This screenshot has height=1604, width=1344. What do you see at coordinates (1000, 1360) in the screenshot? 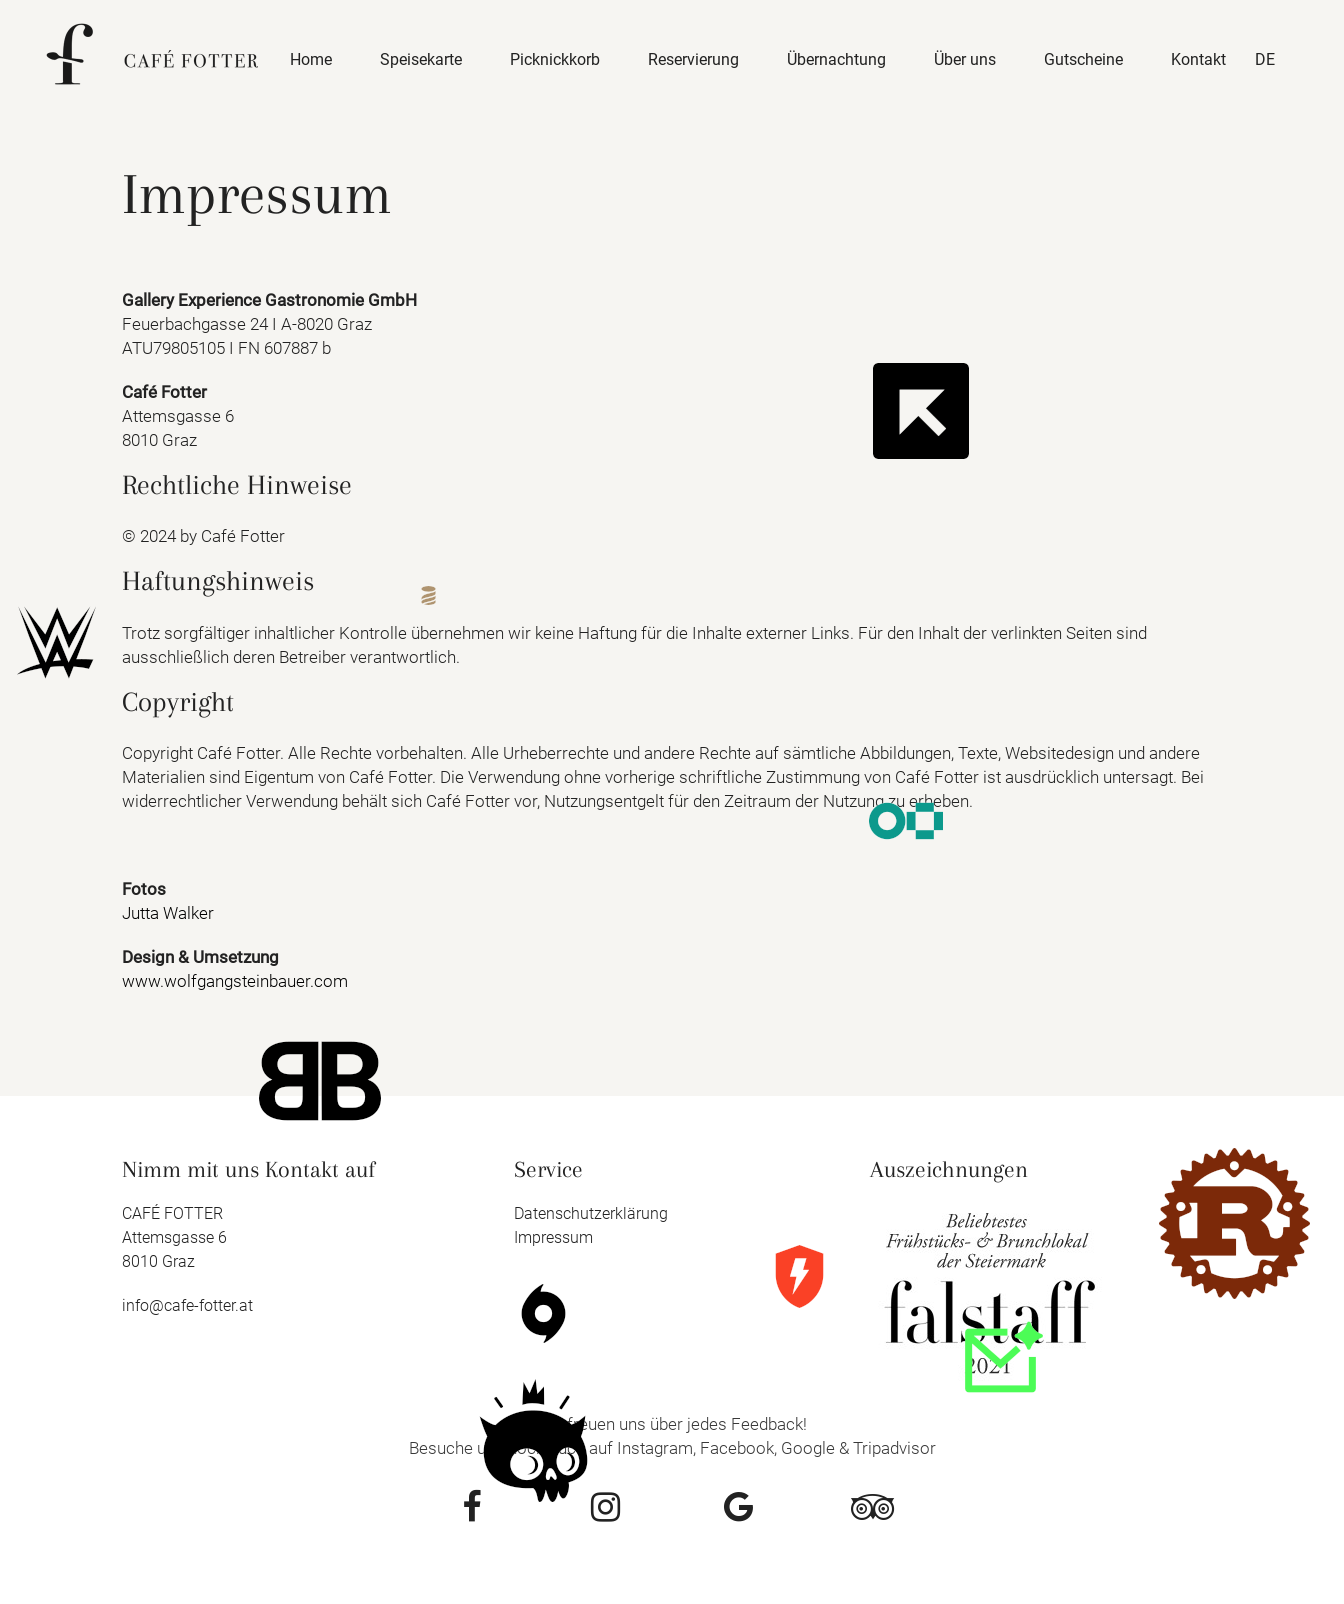
I see `access AI-powered email features` at bounding box center [1000, 1360].